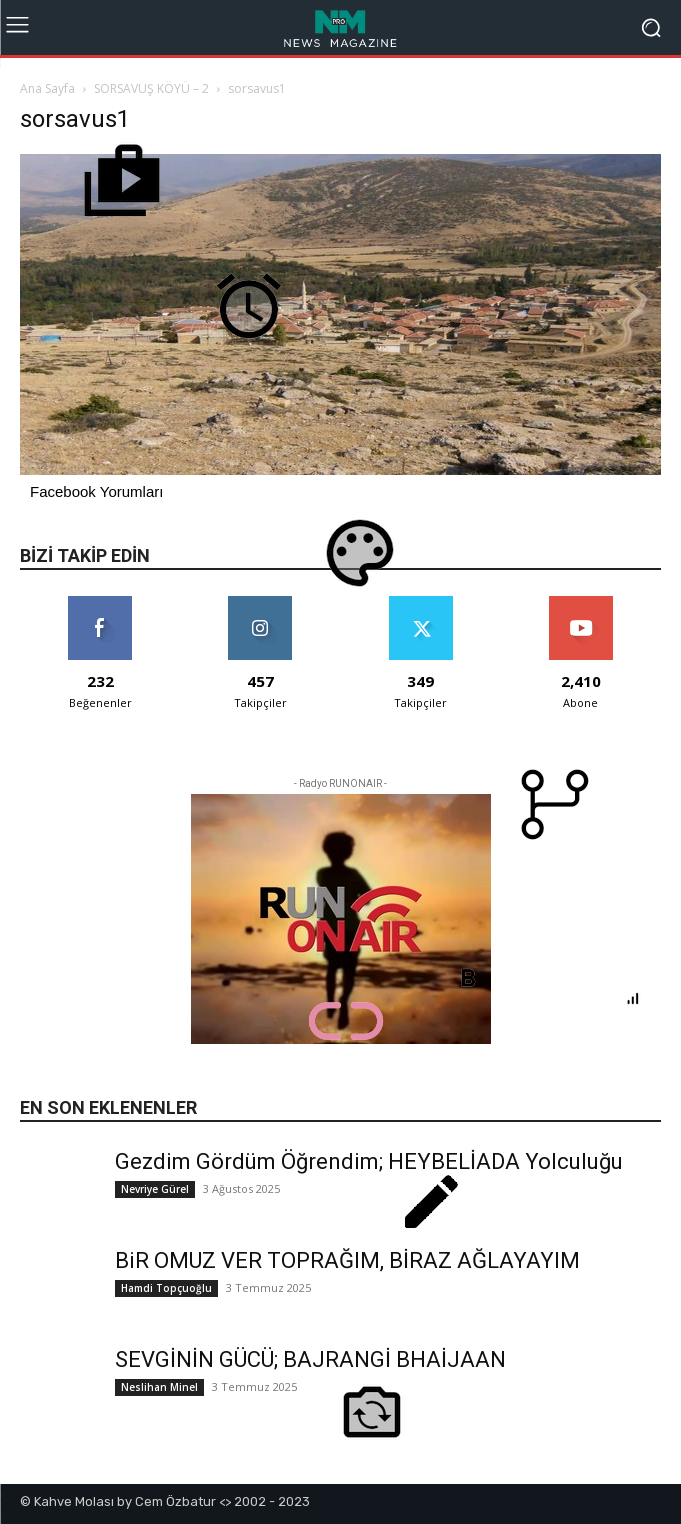 The height and width of the screenshot is (1524, 681). I want to click on view and manage alarms, so click(249, 306).